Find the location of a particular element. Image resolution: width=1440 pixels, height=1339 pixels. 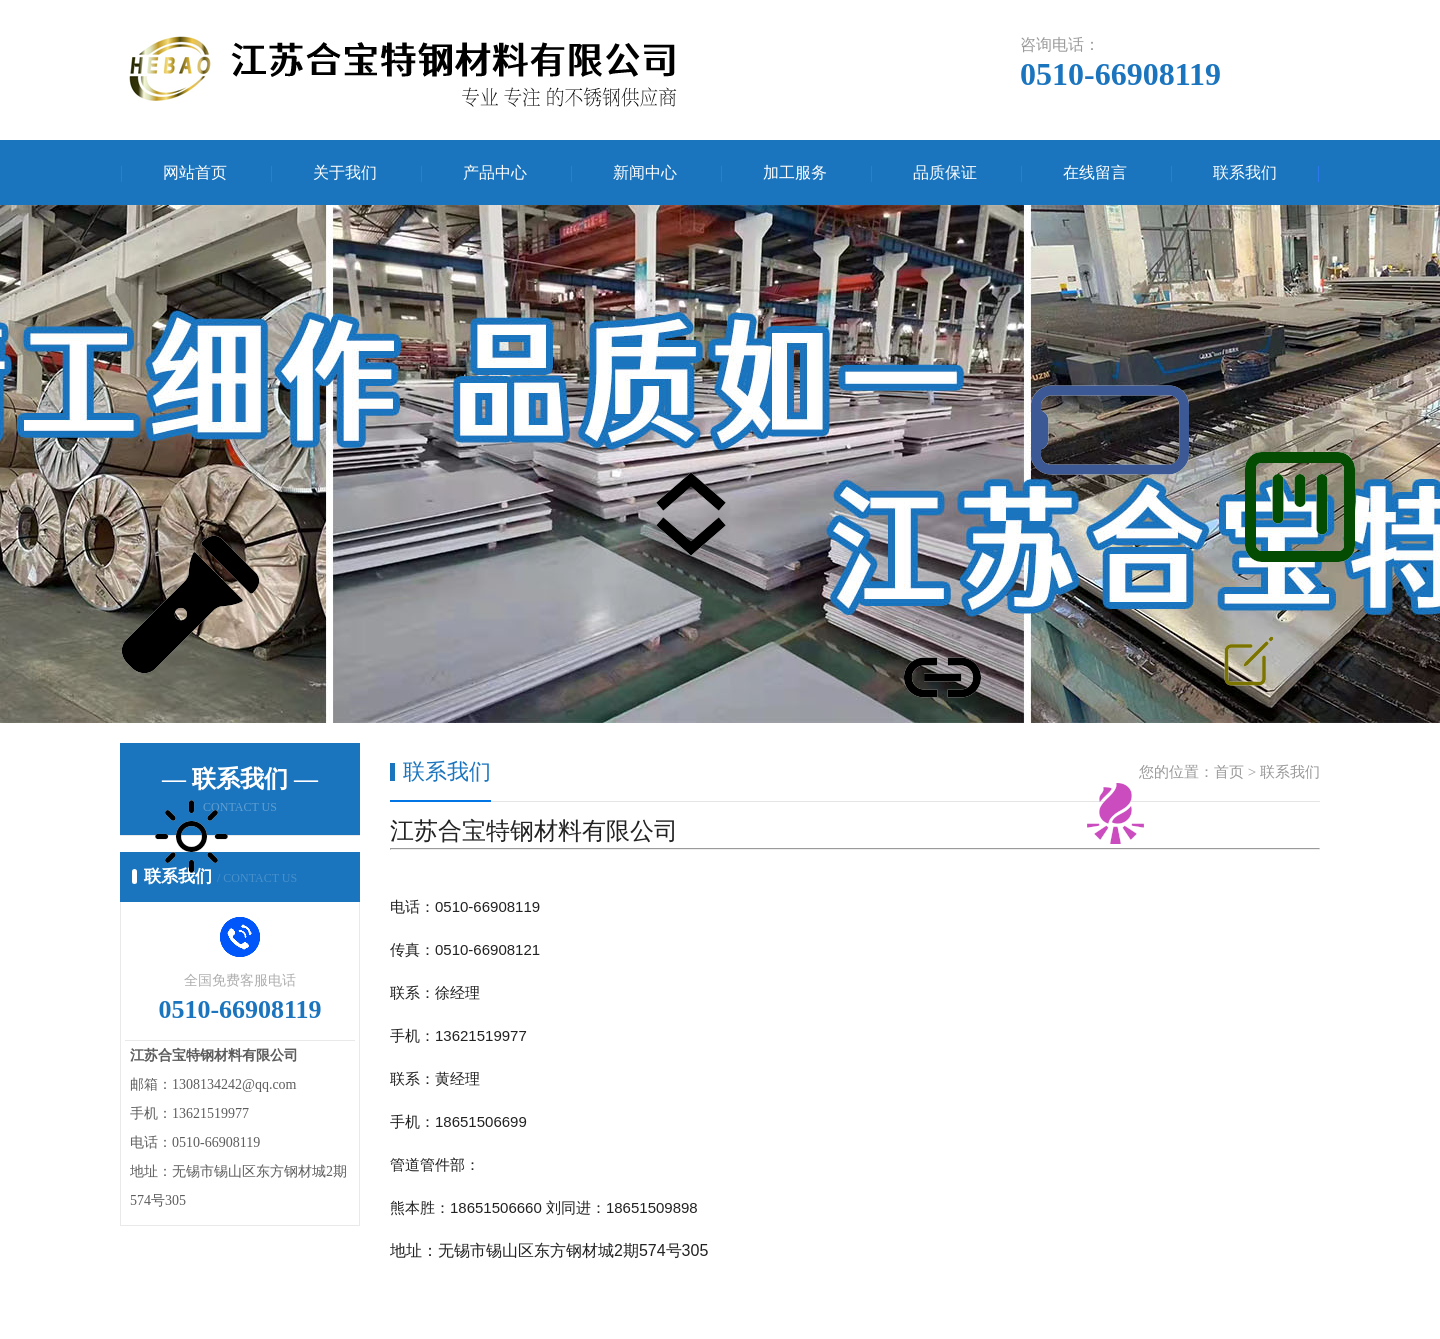

turn on device flashlight is located at coordinates (190, 604).